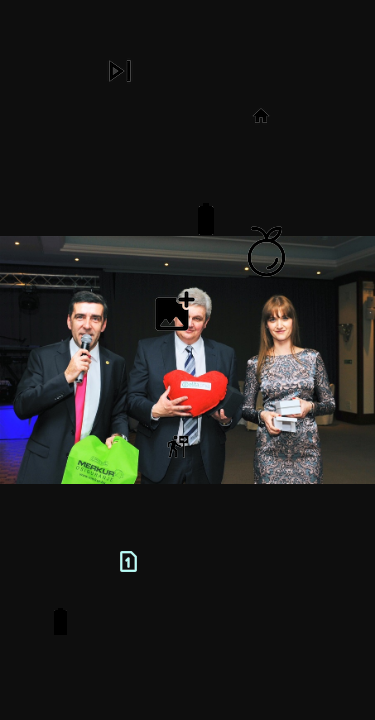  Describe the element at coordinates (206, 219) in the screenshot. I see `indicates current battery level` at that location.